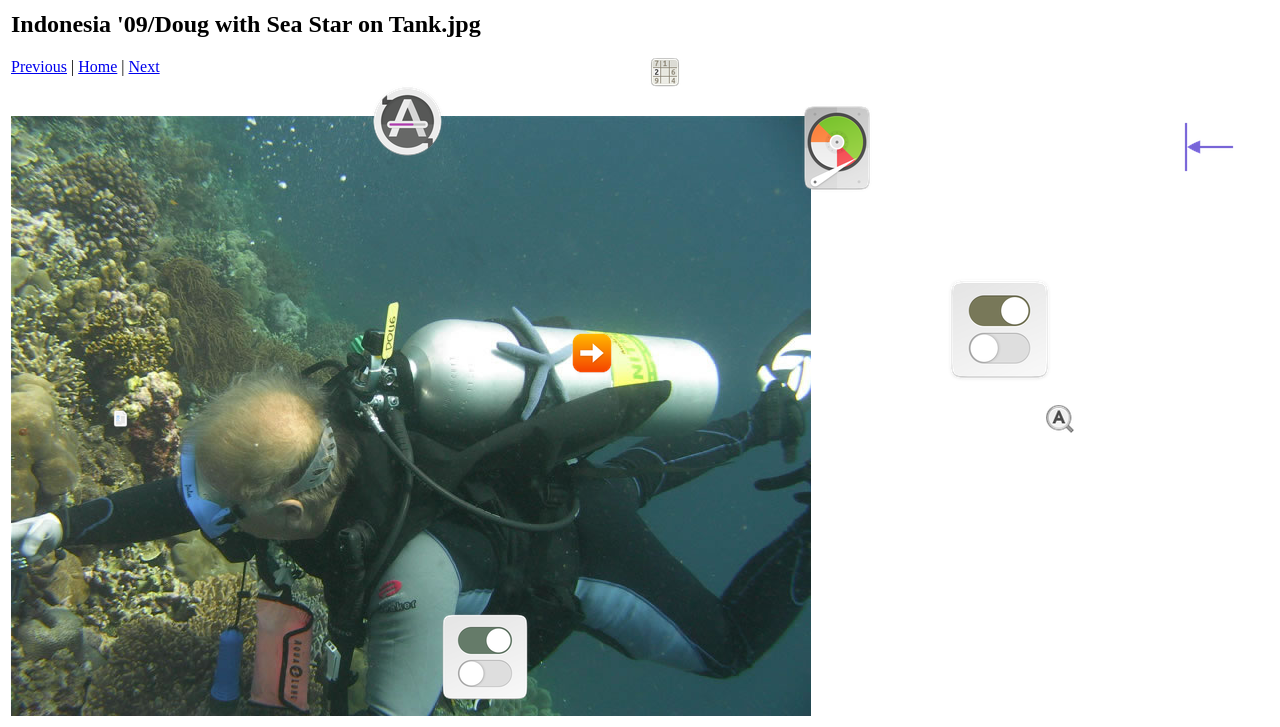 Image resolution: width=1280 pixels, height=727 pixels. I want to click on open a Hangul Word Processor (.hwp) document, so click(120, 418).